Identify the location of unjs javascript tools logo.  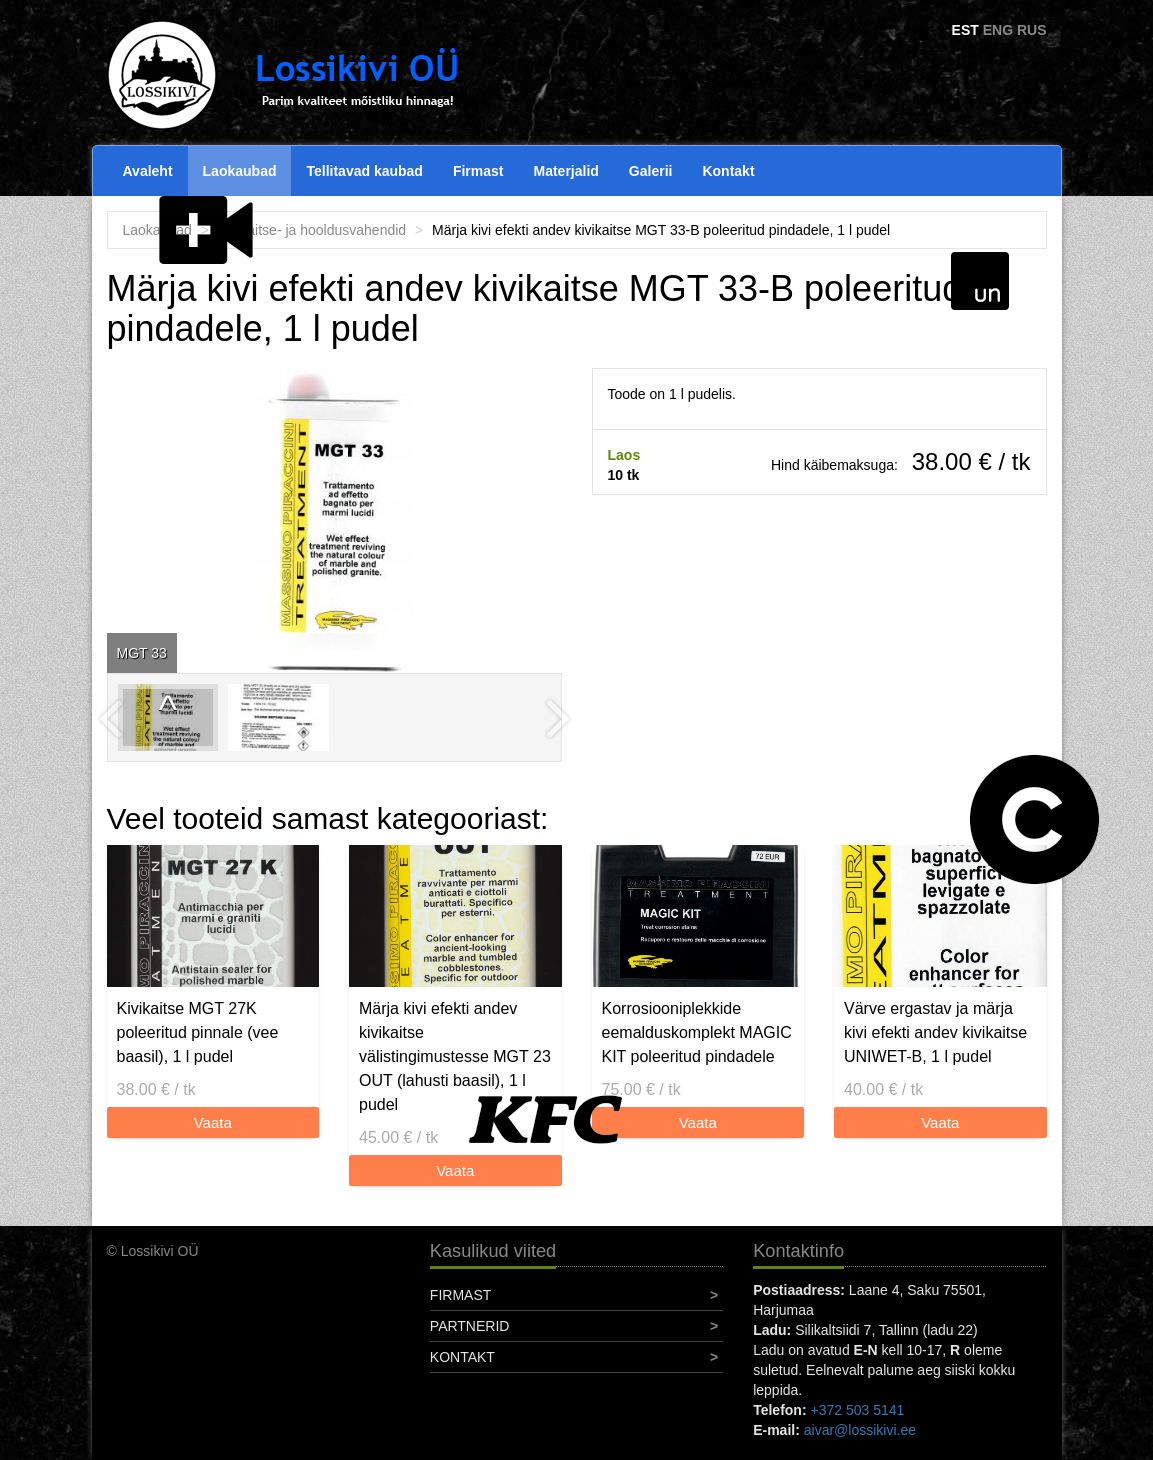
(980, 281).